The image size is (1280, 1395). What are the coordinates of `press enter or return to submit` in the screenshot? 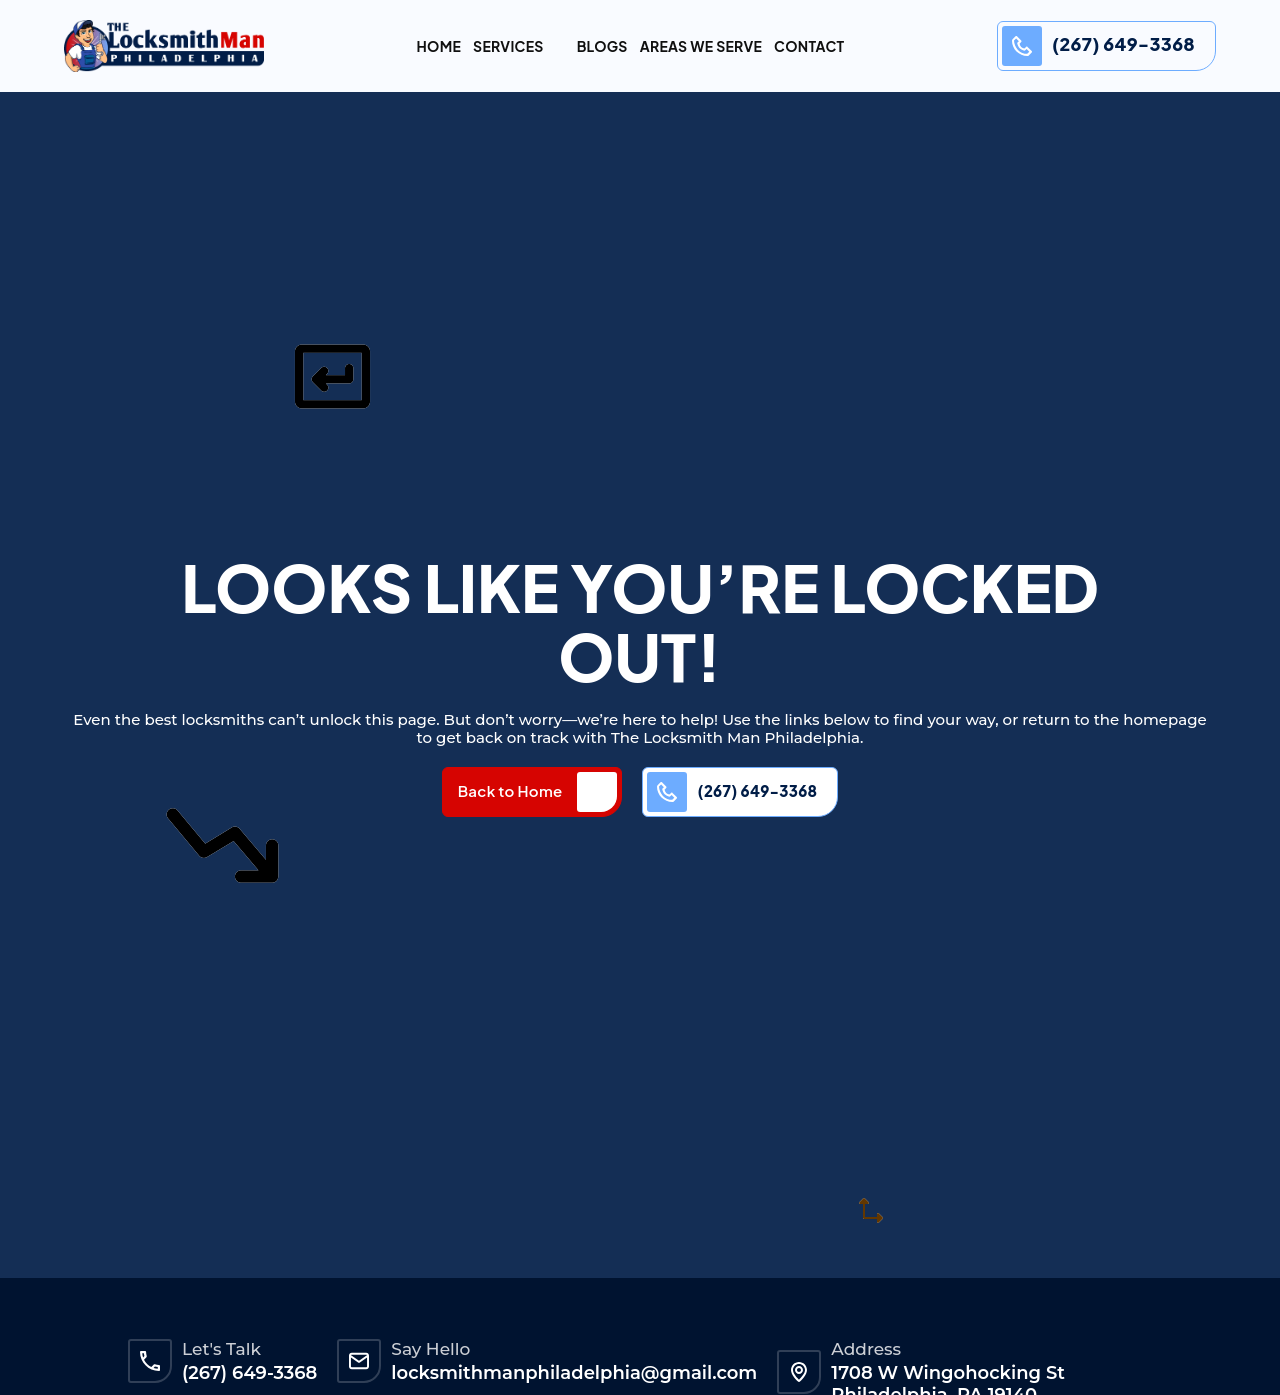 It's located at (332, 376).